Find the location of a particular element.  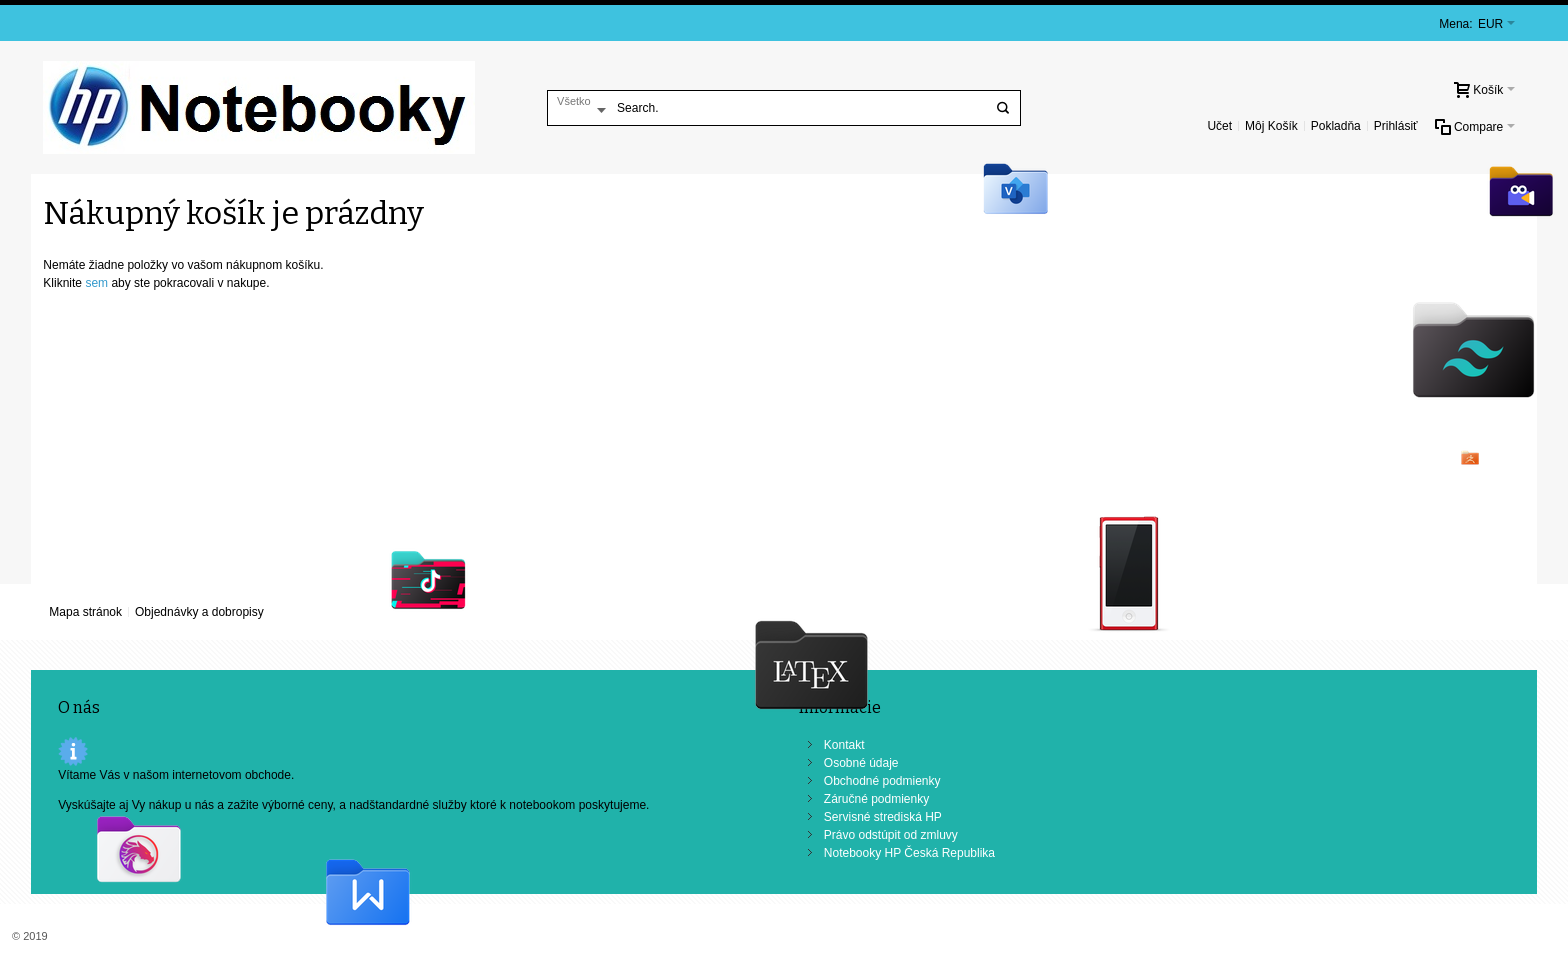

open garuda linux system folder is located at coordinates (138, 851).